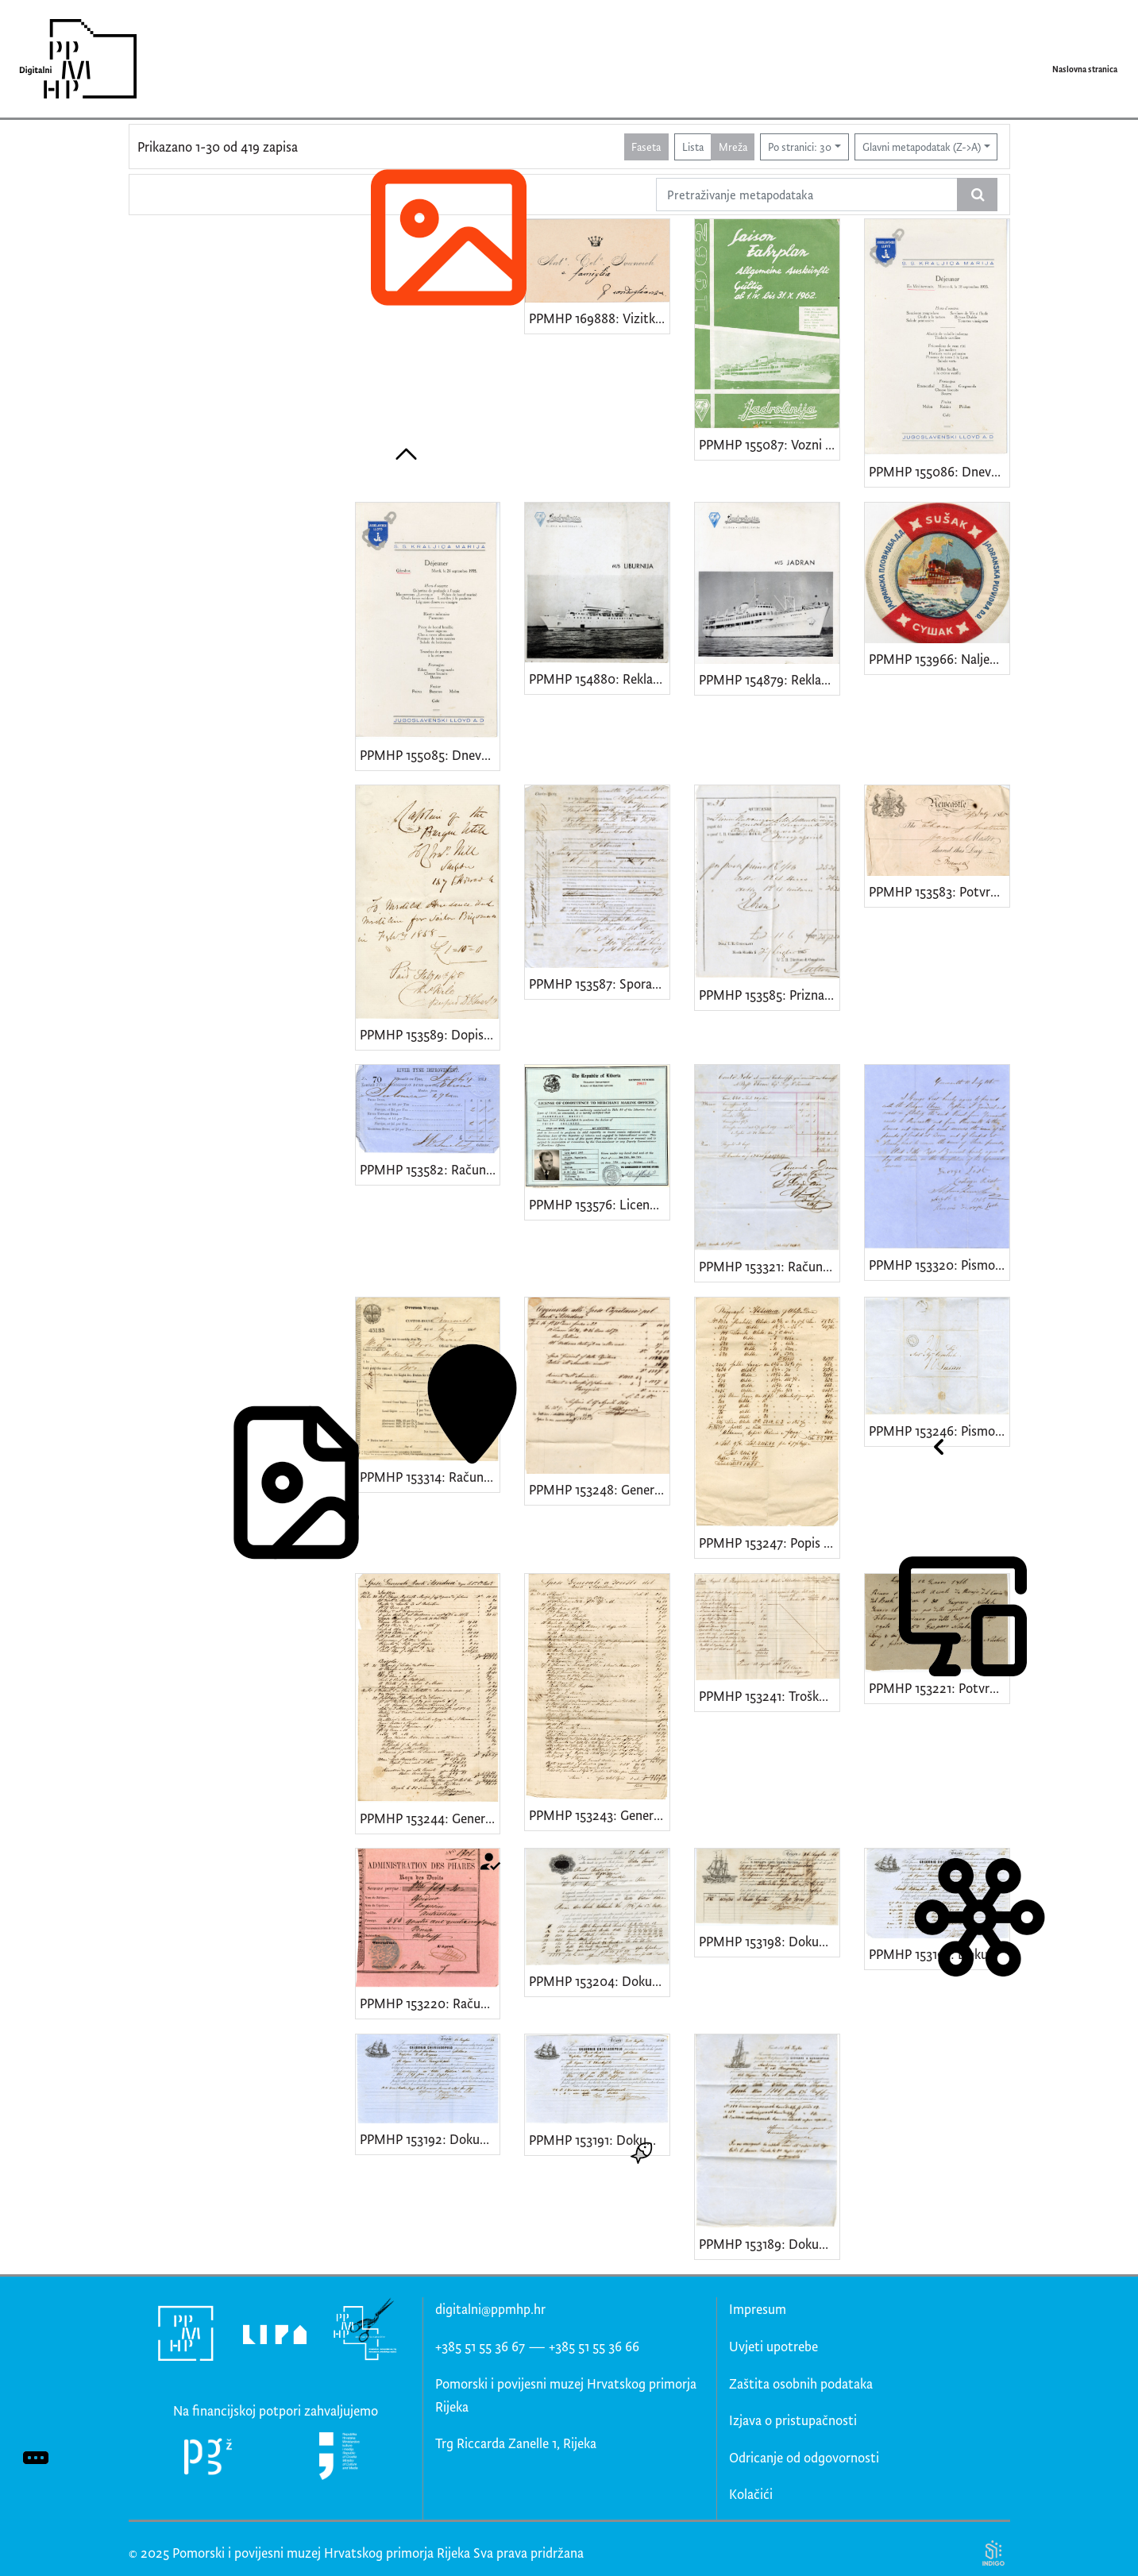 Image resolution: width=1138 pixels, height=2576 pixels. Describe the element at coordinates (36, 2458) in the screenshot. I see `access more options or actions` at that location.